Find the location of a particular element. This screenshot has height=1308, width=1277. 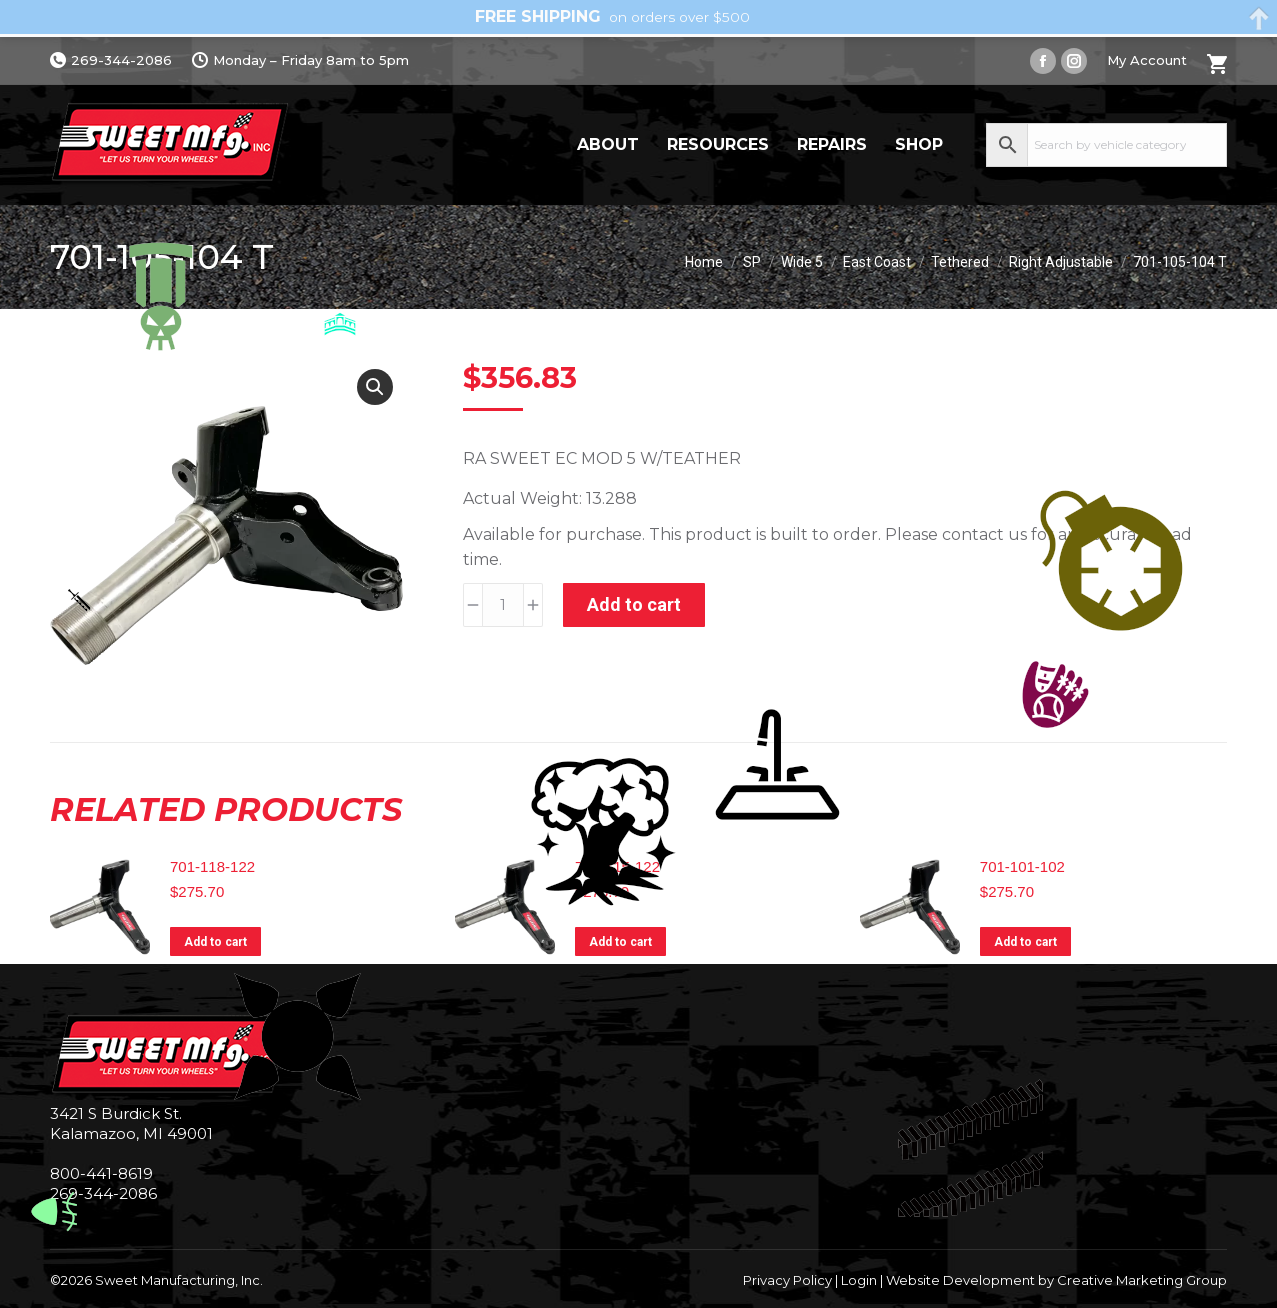

explore Venice or Italian landmarks is located at coordinates (340, 327).